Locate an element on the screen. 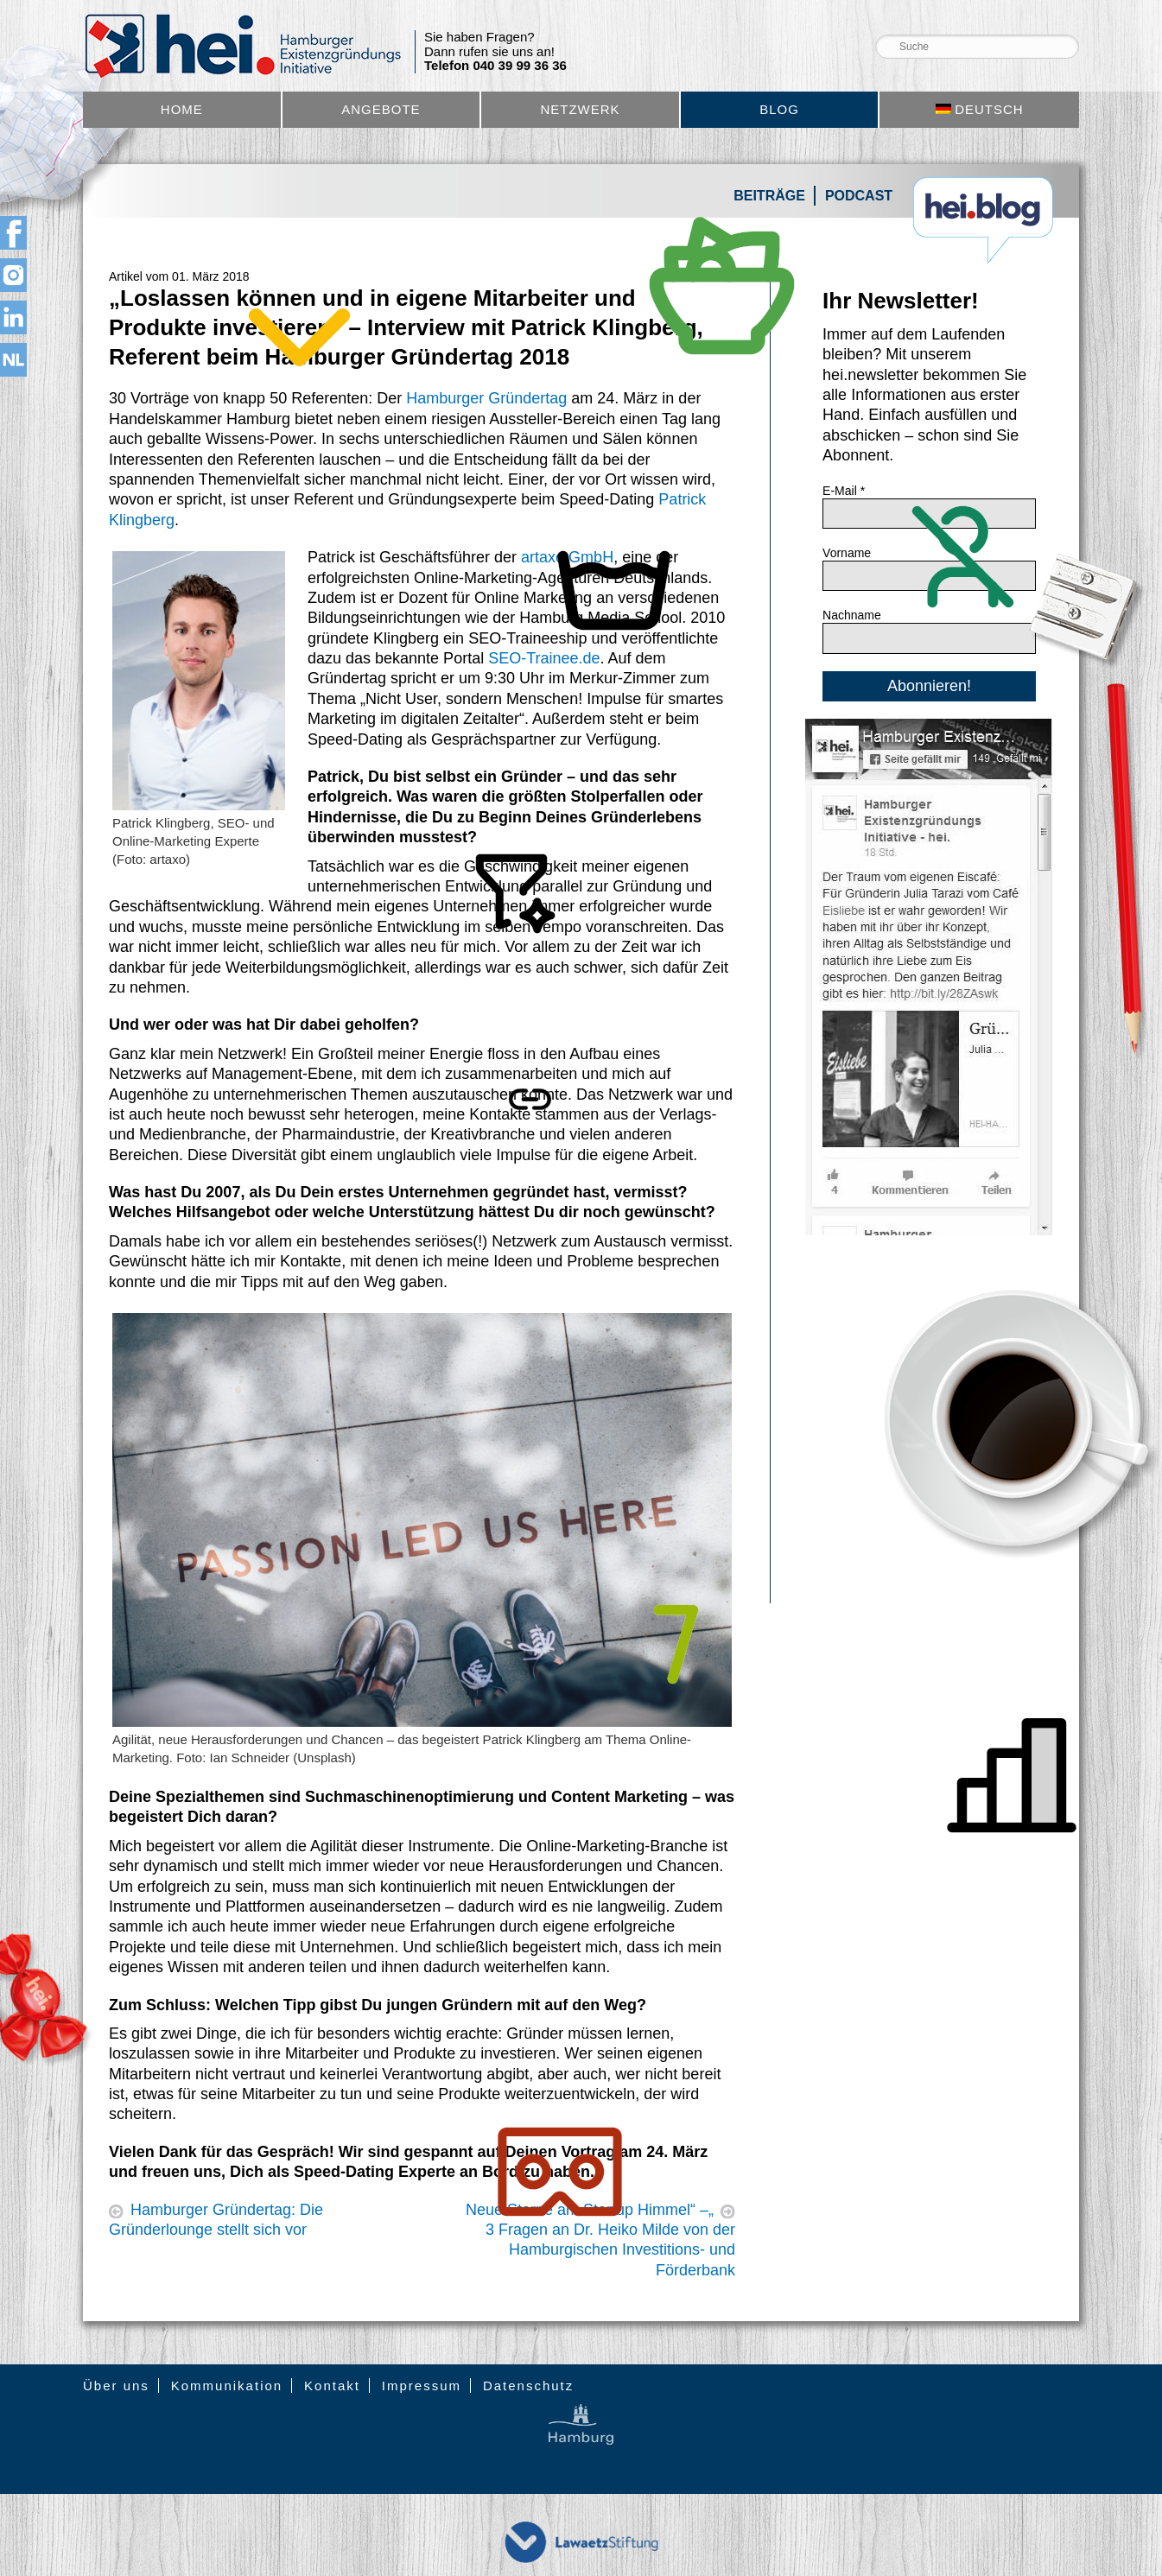  wash or laundry care instructions is located at coordinates (613, 590).